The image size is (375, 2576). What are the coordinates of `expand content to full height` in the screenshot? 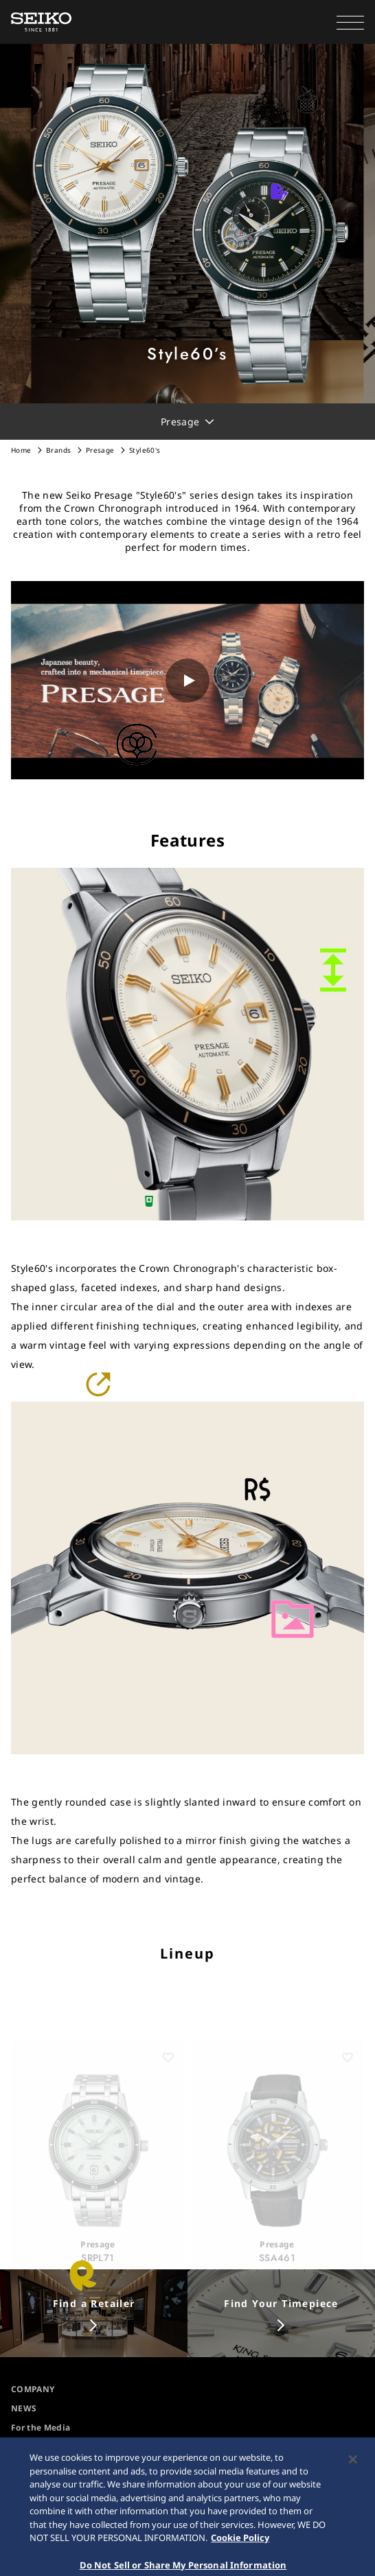 It's located at (333, 970).